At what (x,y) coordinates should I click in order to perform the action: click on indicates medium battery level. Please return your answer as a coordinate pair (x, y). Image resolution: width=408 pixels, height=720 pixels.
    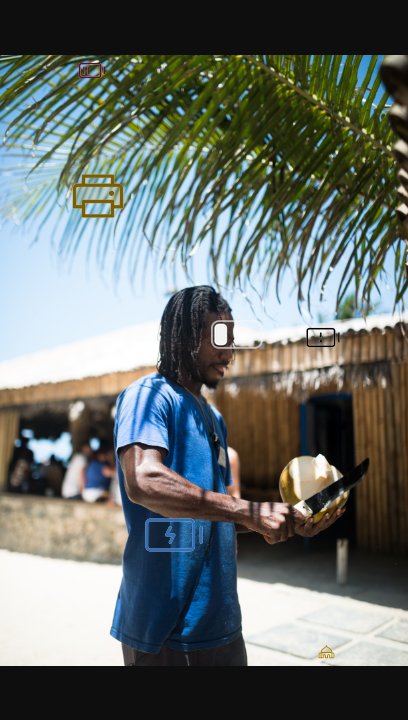
    Looking at the image, I should click on (91, 70).